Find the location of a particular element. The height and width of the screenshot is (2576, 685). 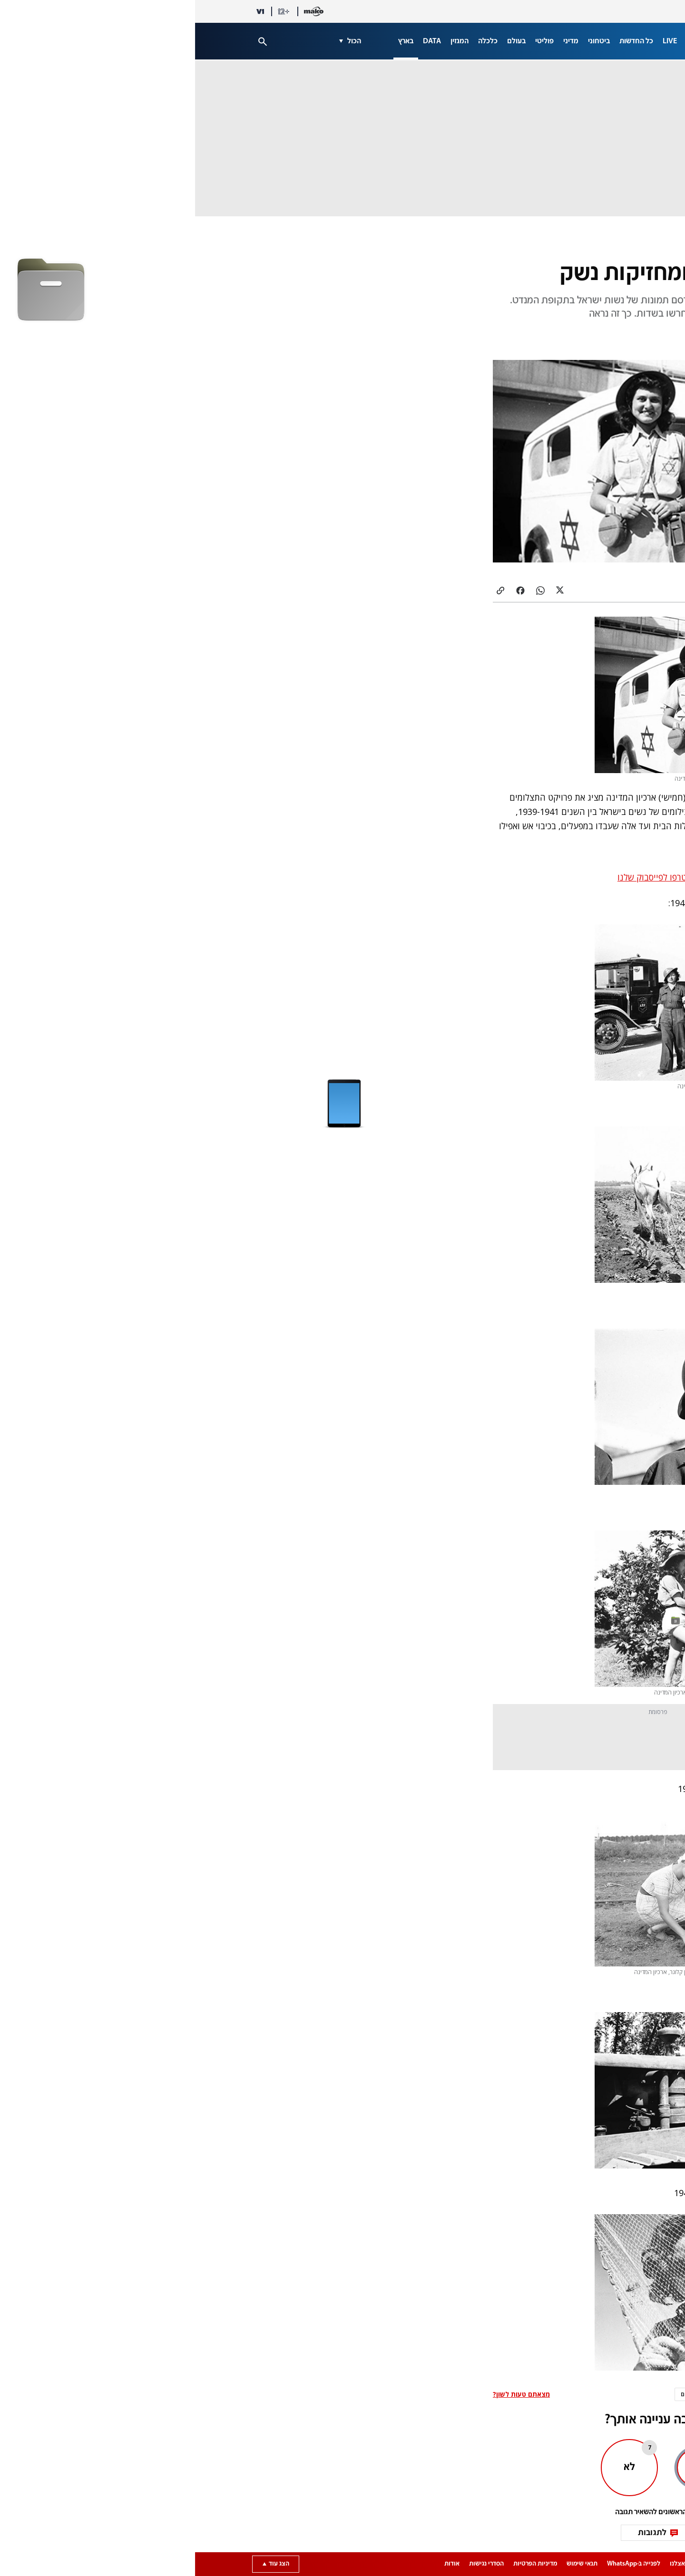

open the file manager application is located at coordinates (51, 290).